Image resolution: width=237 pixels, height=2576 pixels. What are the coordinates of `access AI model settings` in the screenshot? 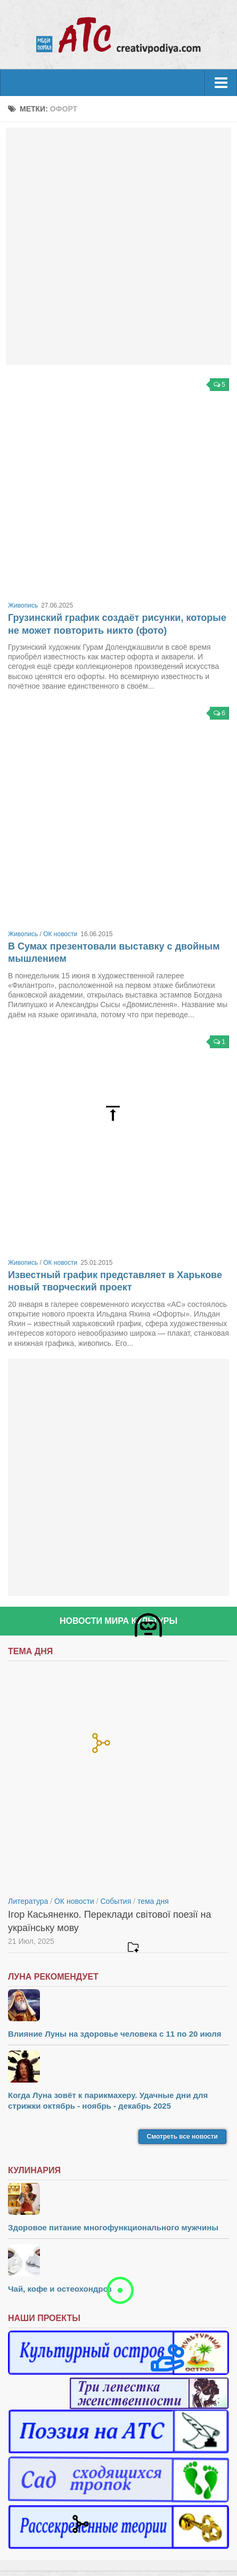 It's located at (101, 1743).